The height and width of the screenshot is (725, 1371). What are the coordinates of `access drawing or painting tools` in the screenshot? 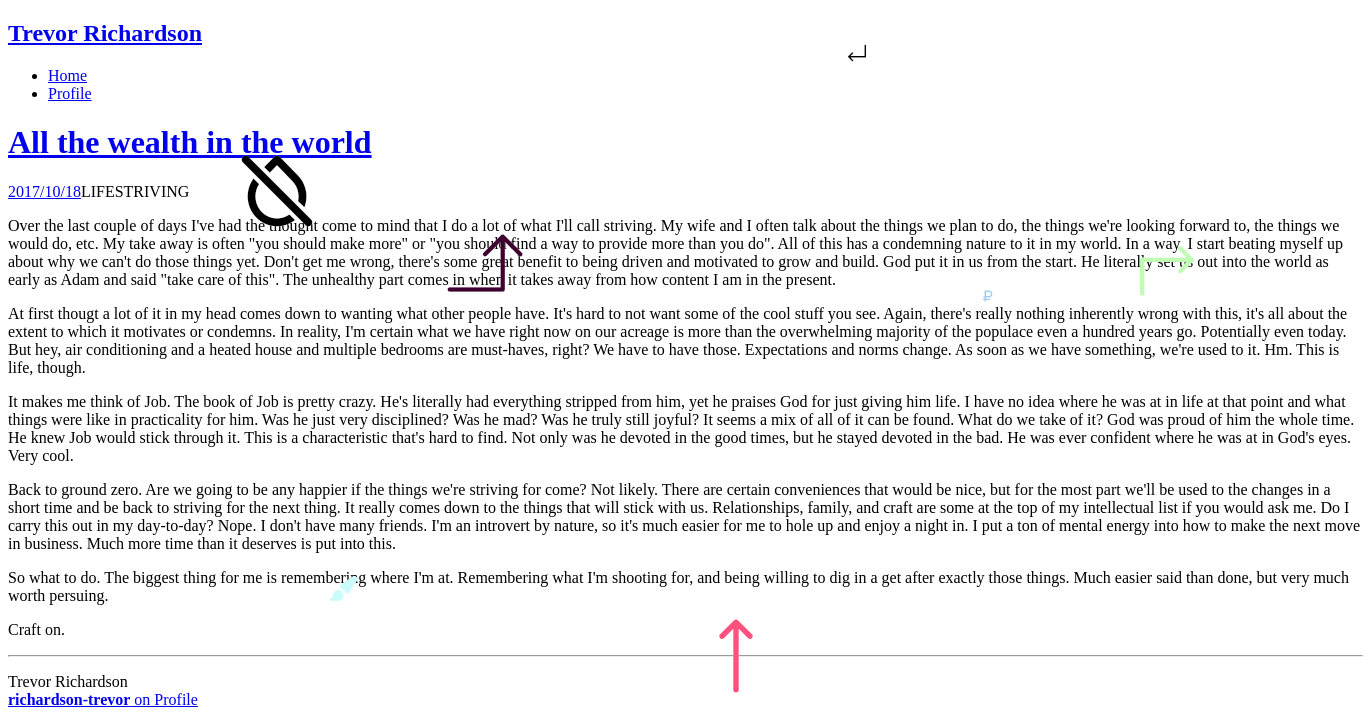 It's located at (343, 588).